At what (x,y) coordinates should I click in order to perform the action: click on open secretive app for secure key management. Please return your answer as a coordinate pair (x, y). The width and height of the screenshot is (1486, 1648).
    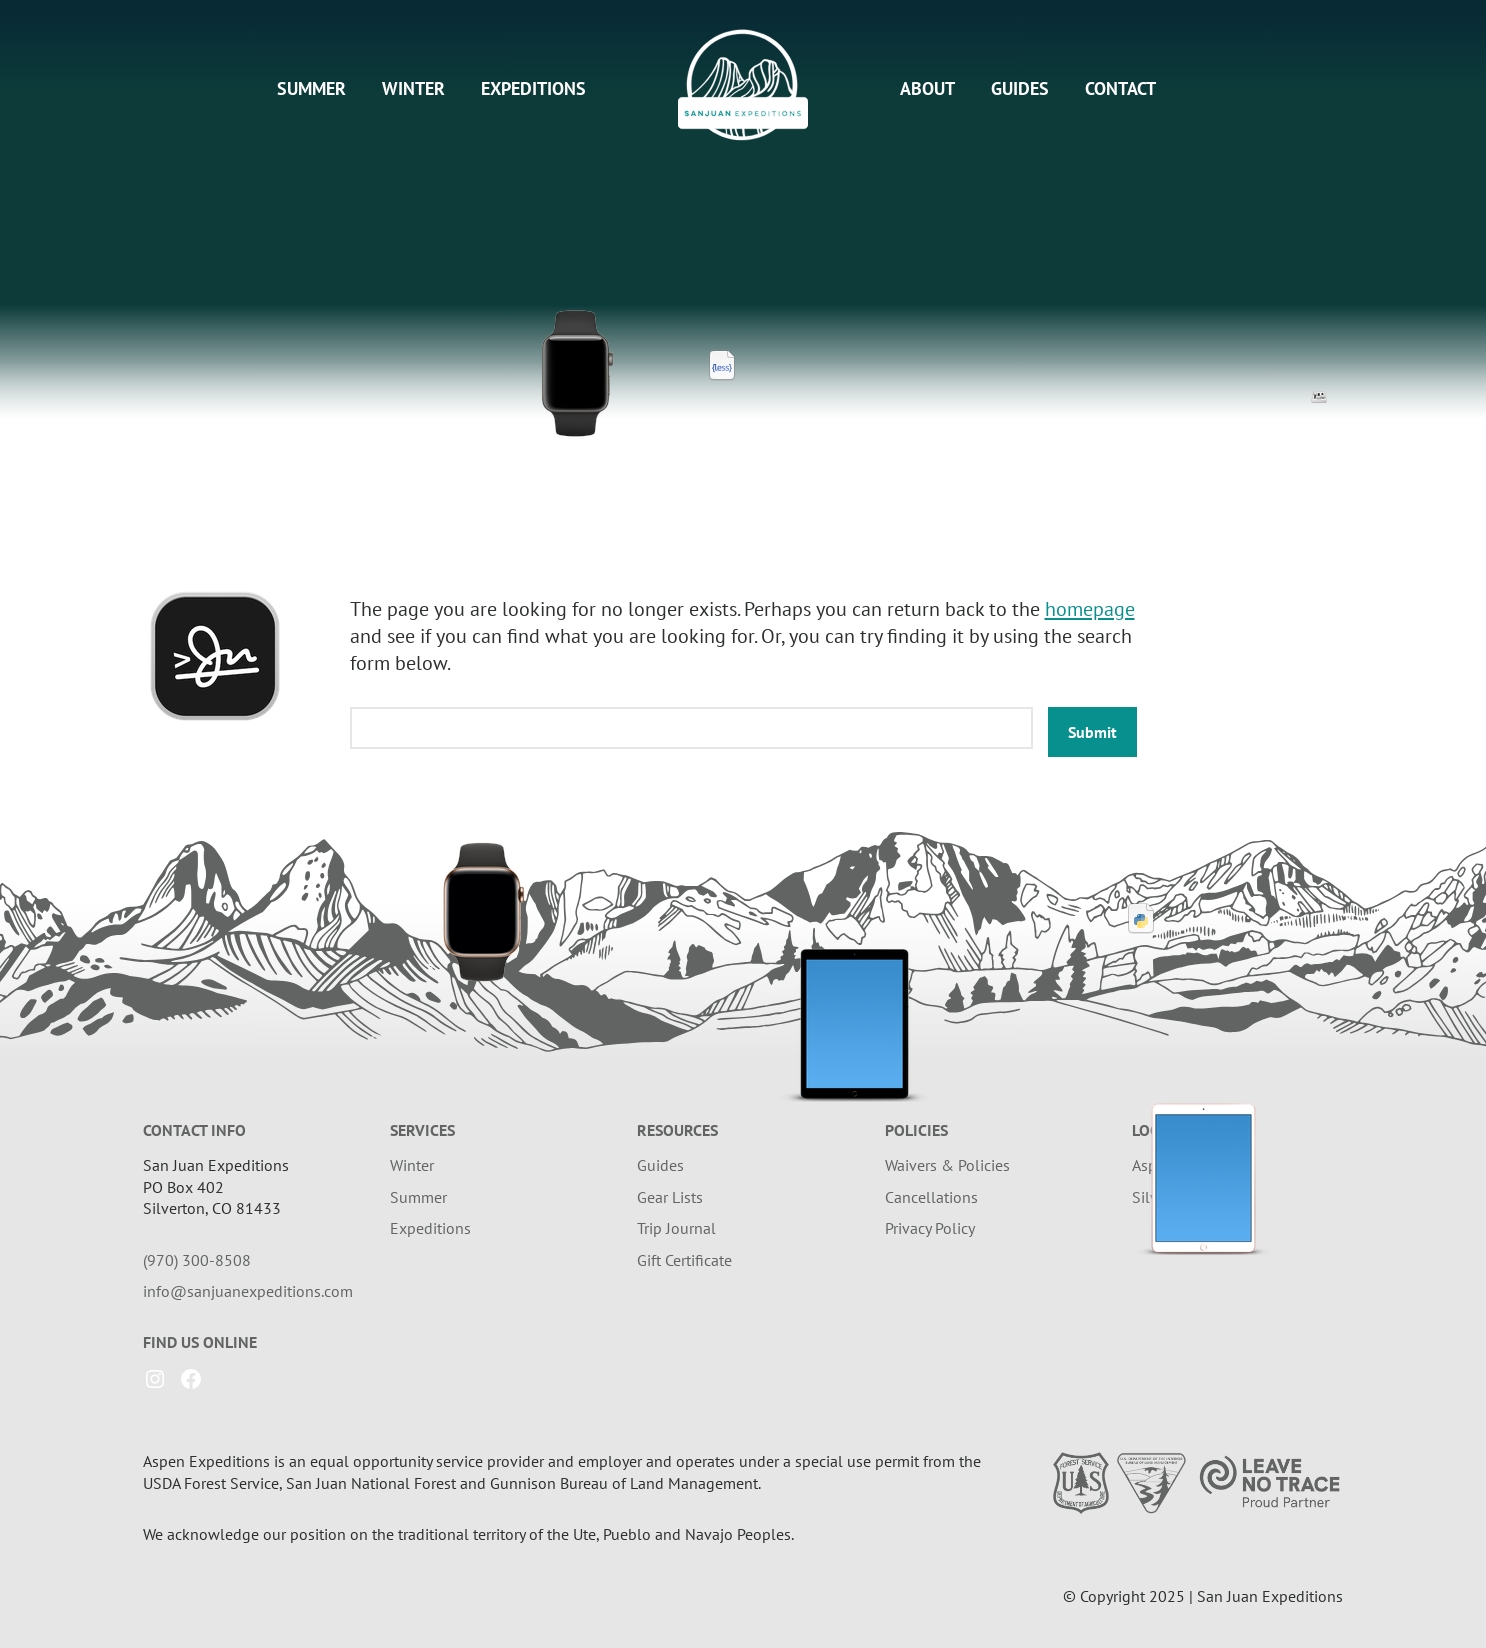
    Looking at the image, I should click on (215, 656).